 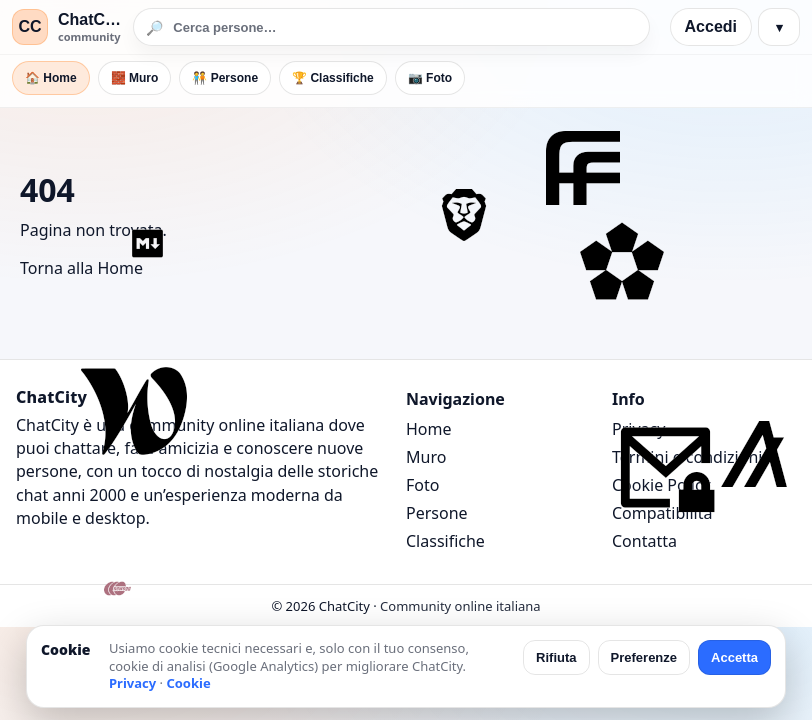 I want to click on rootssage app or service logo, so click(x=622, y=261).